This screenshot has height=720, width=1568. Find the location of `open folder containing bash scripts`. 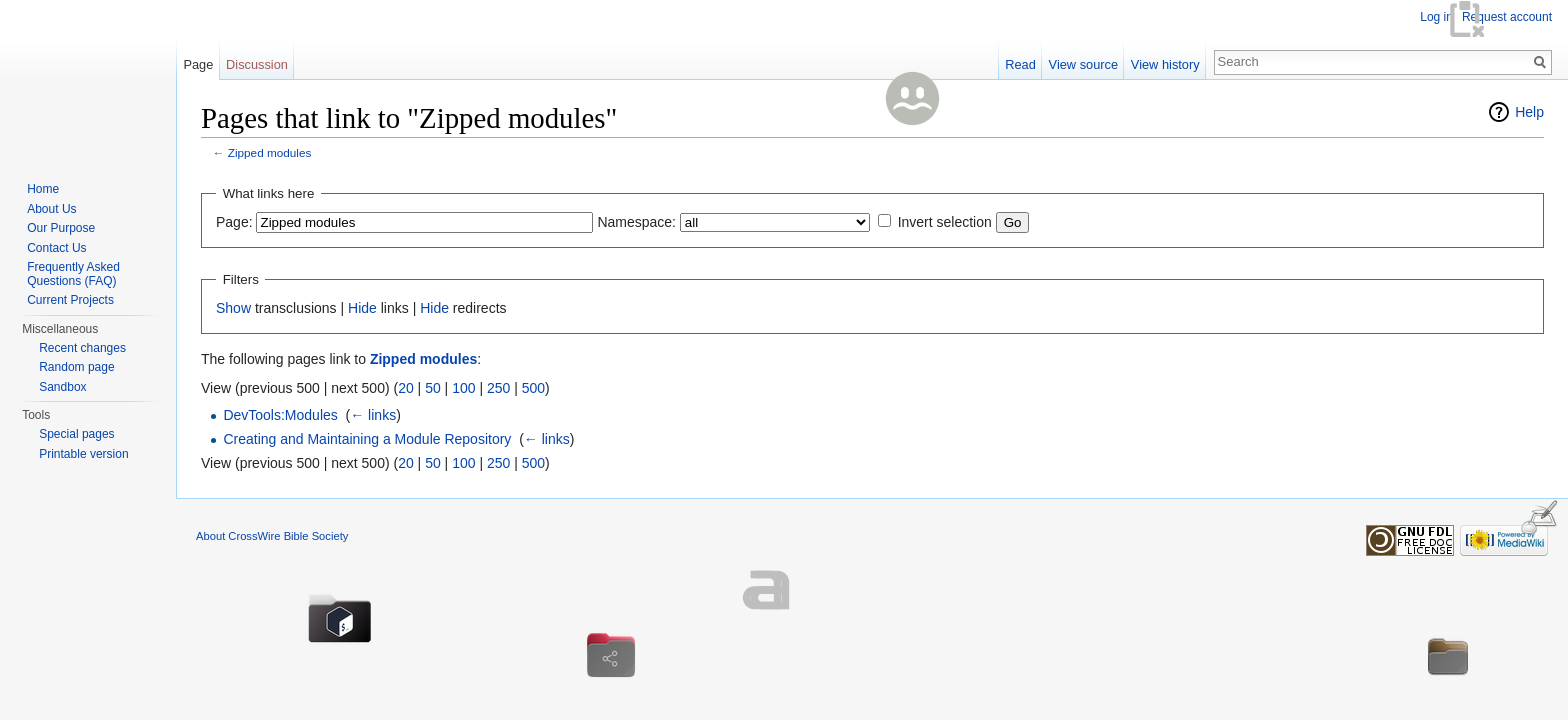

open folder containing bash scripts is located at coordinates (339, 619).